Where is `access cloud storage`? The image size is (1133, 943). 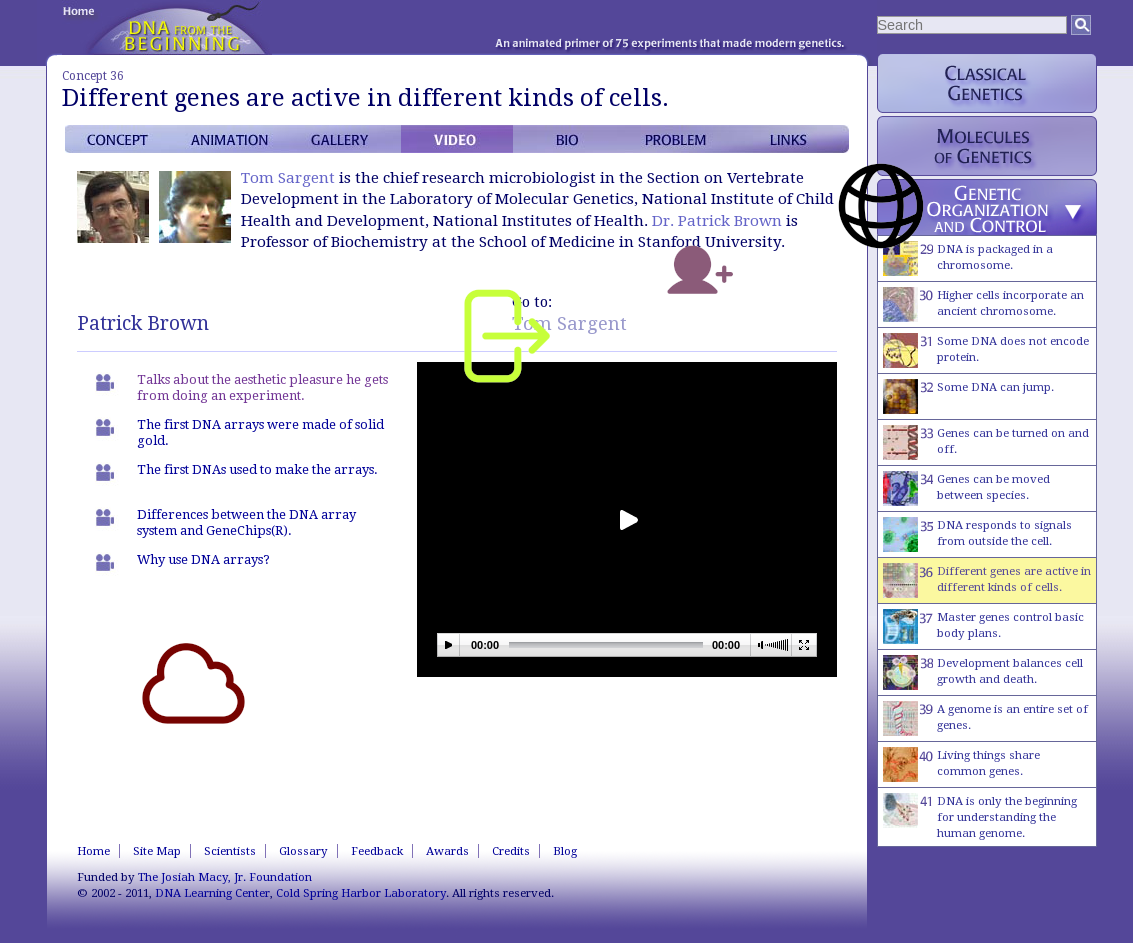 access cloud storage is located at coordinates (193, 683).